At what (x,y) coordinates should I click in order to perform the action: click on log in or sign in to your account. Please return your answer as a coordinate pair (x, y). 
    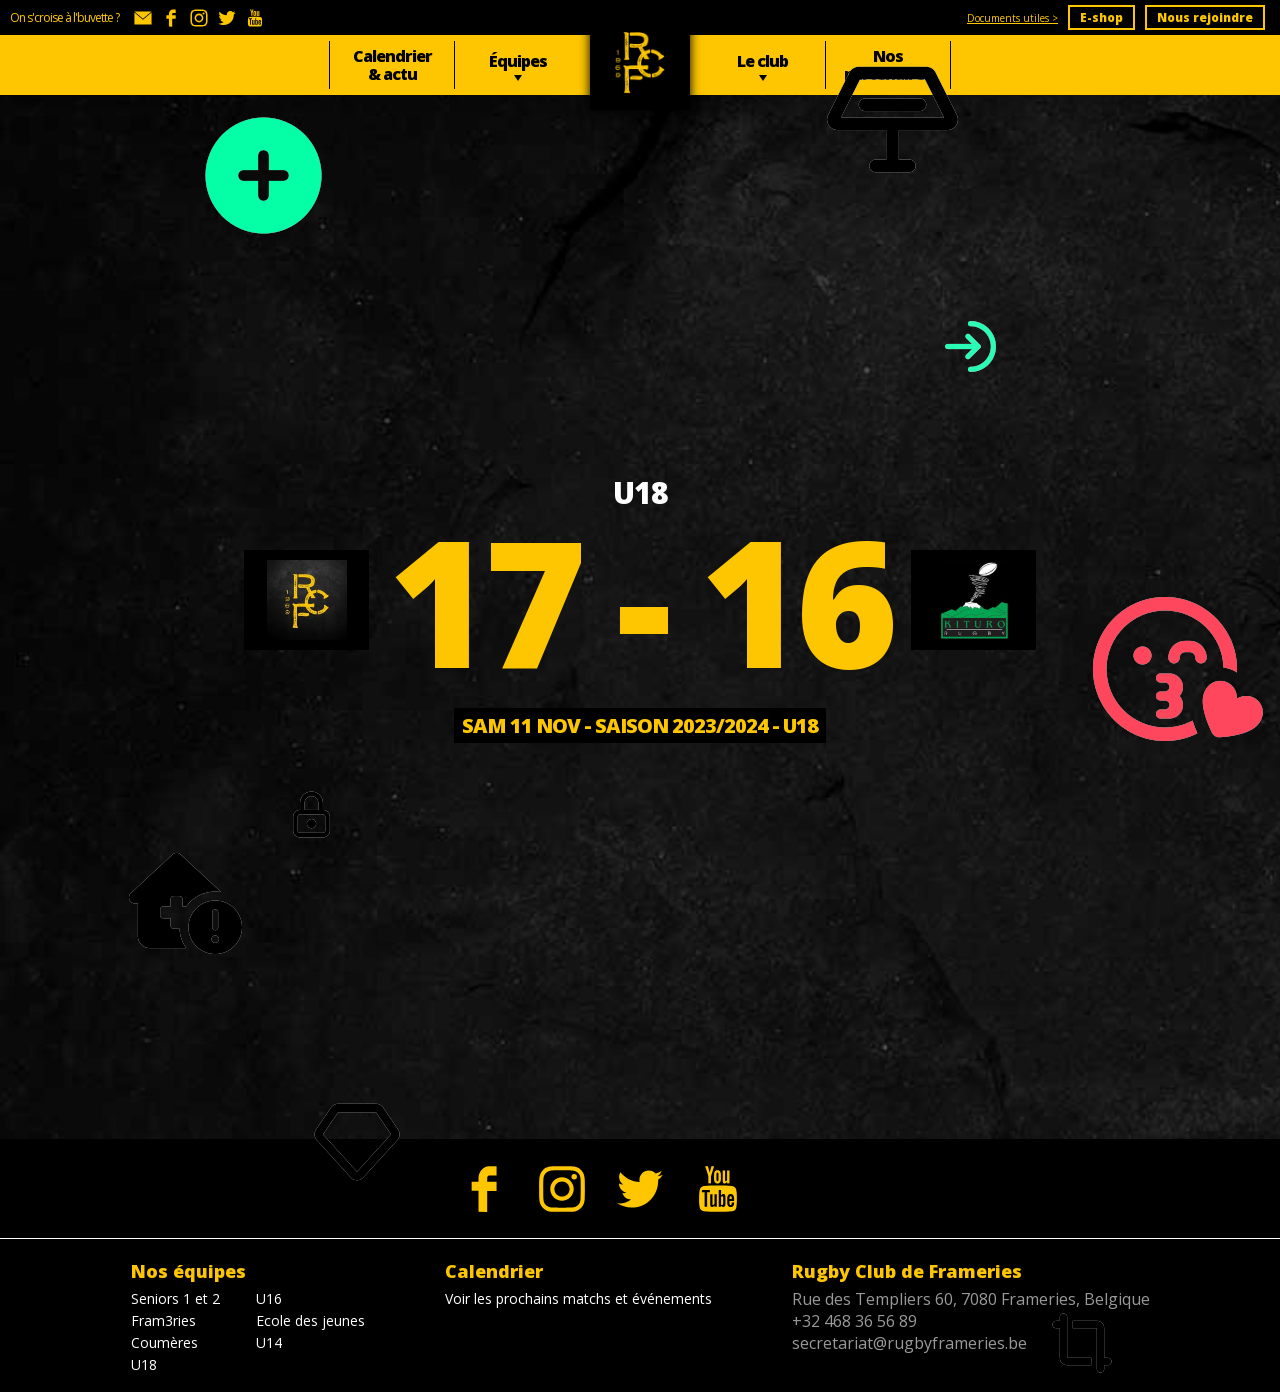
    Looking at the image, I should click on (970, 346).